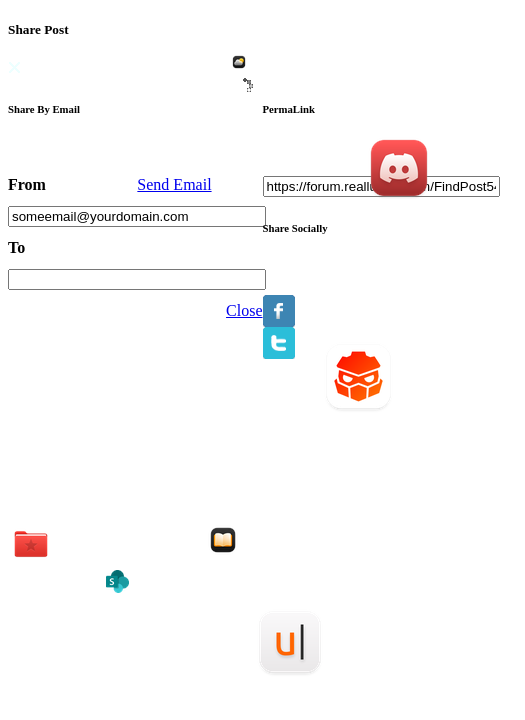 Image resolution: width=525 pixels, height=720 pixels. Describe the element at coordinates (290, 642) in the screenshot. I see `open uberwriter text editor app` at that location.